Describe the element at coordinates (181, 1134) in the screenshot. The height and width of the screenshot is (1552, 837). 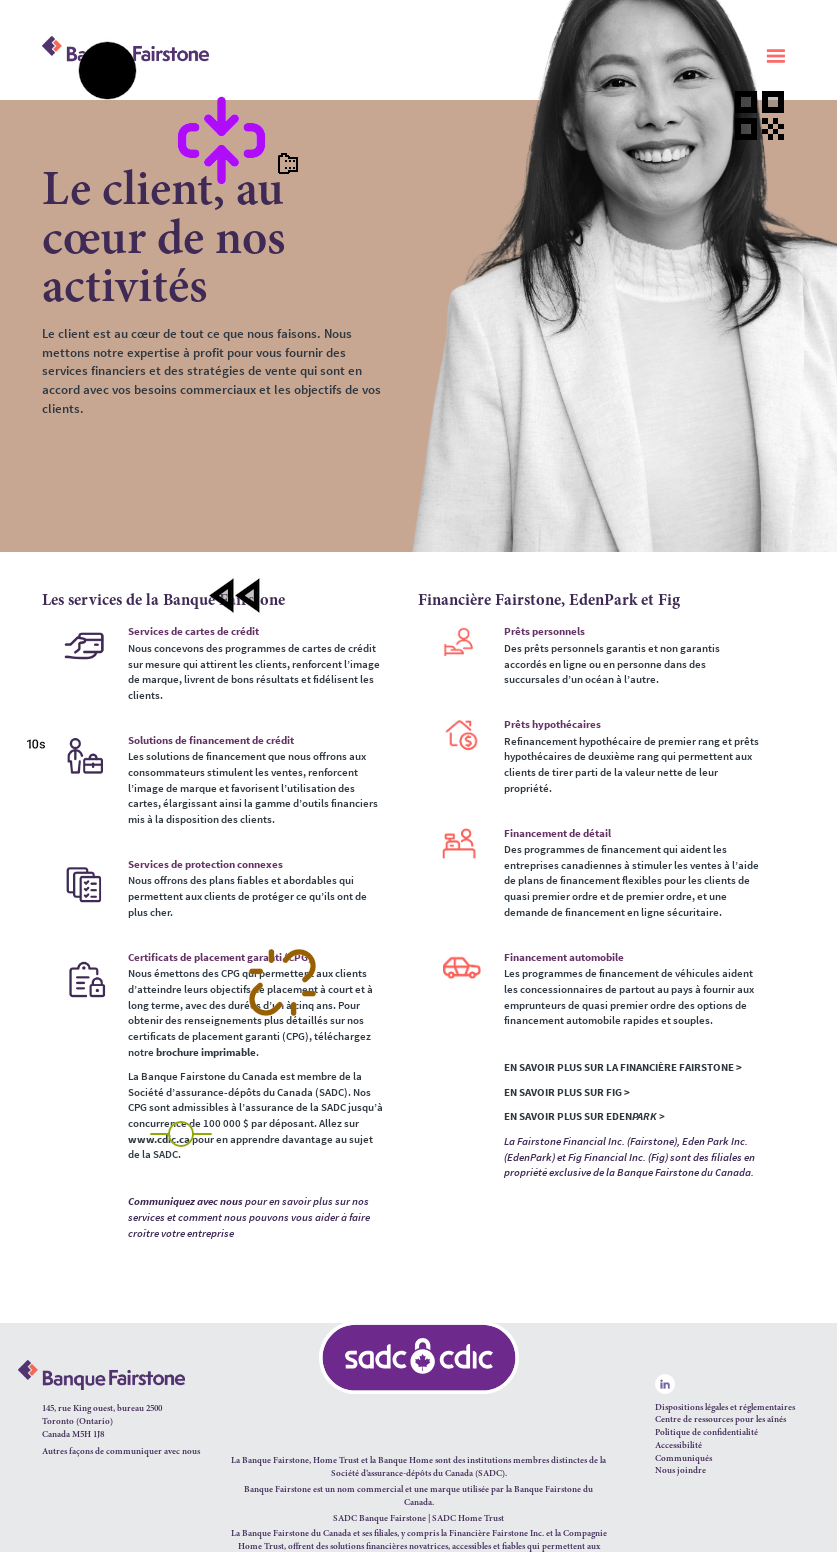
I see `view commit history in version control` at that location.